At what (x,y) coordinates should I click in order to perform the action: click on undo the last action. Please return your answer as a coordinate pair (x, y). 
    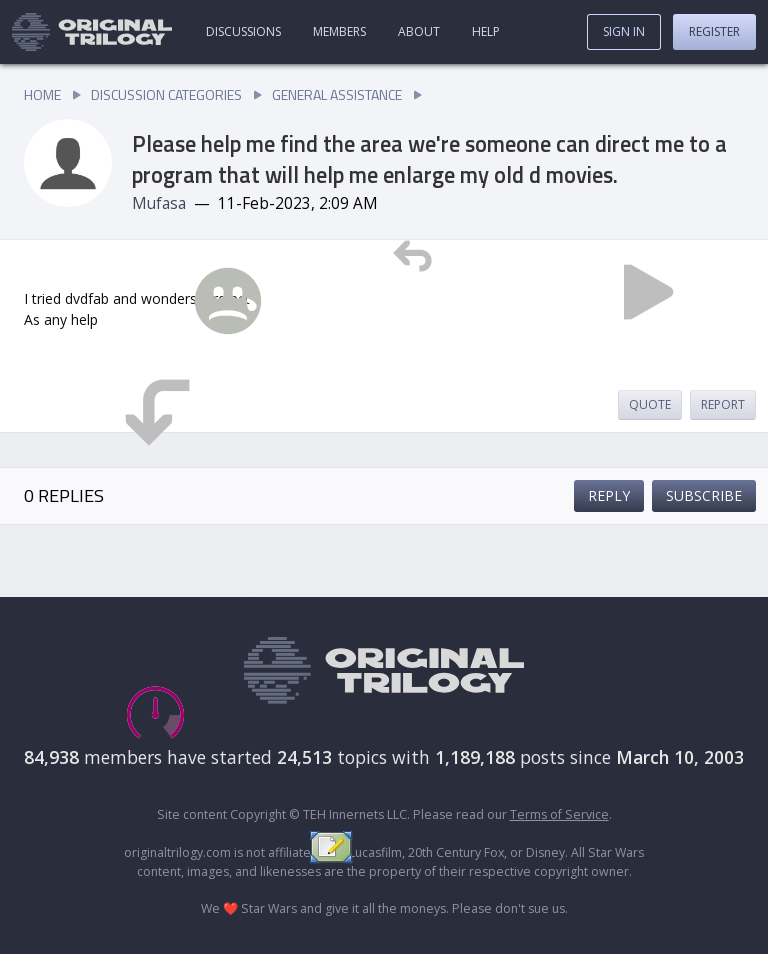
    Looking at the image, I should click on (413, 256).